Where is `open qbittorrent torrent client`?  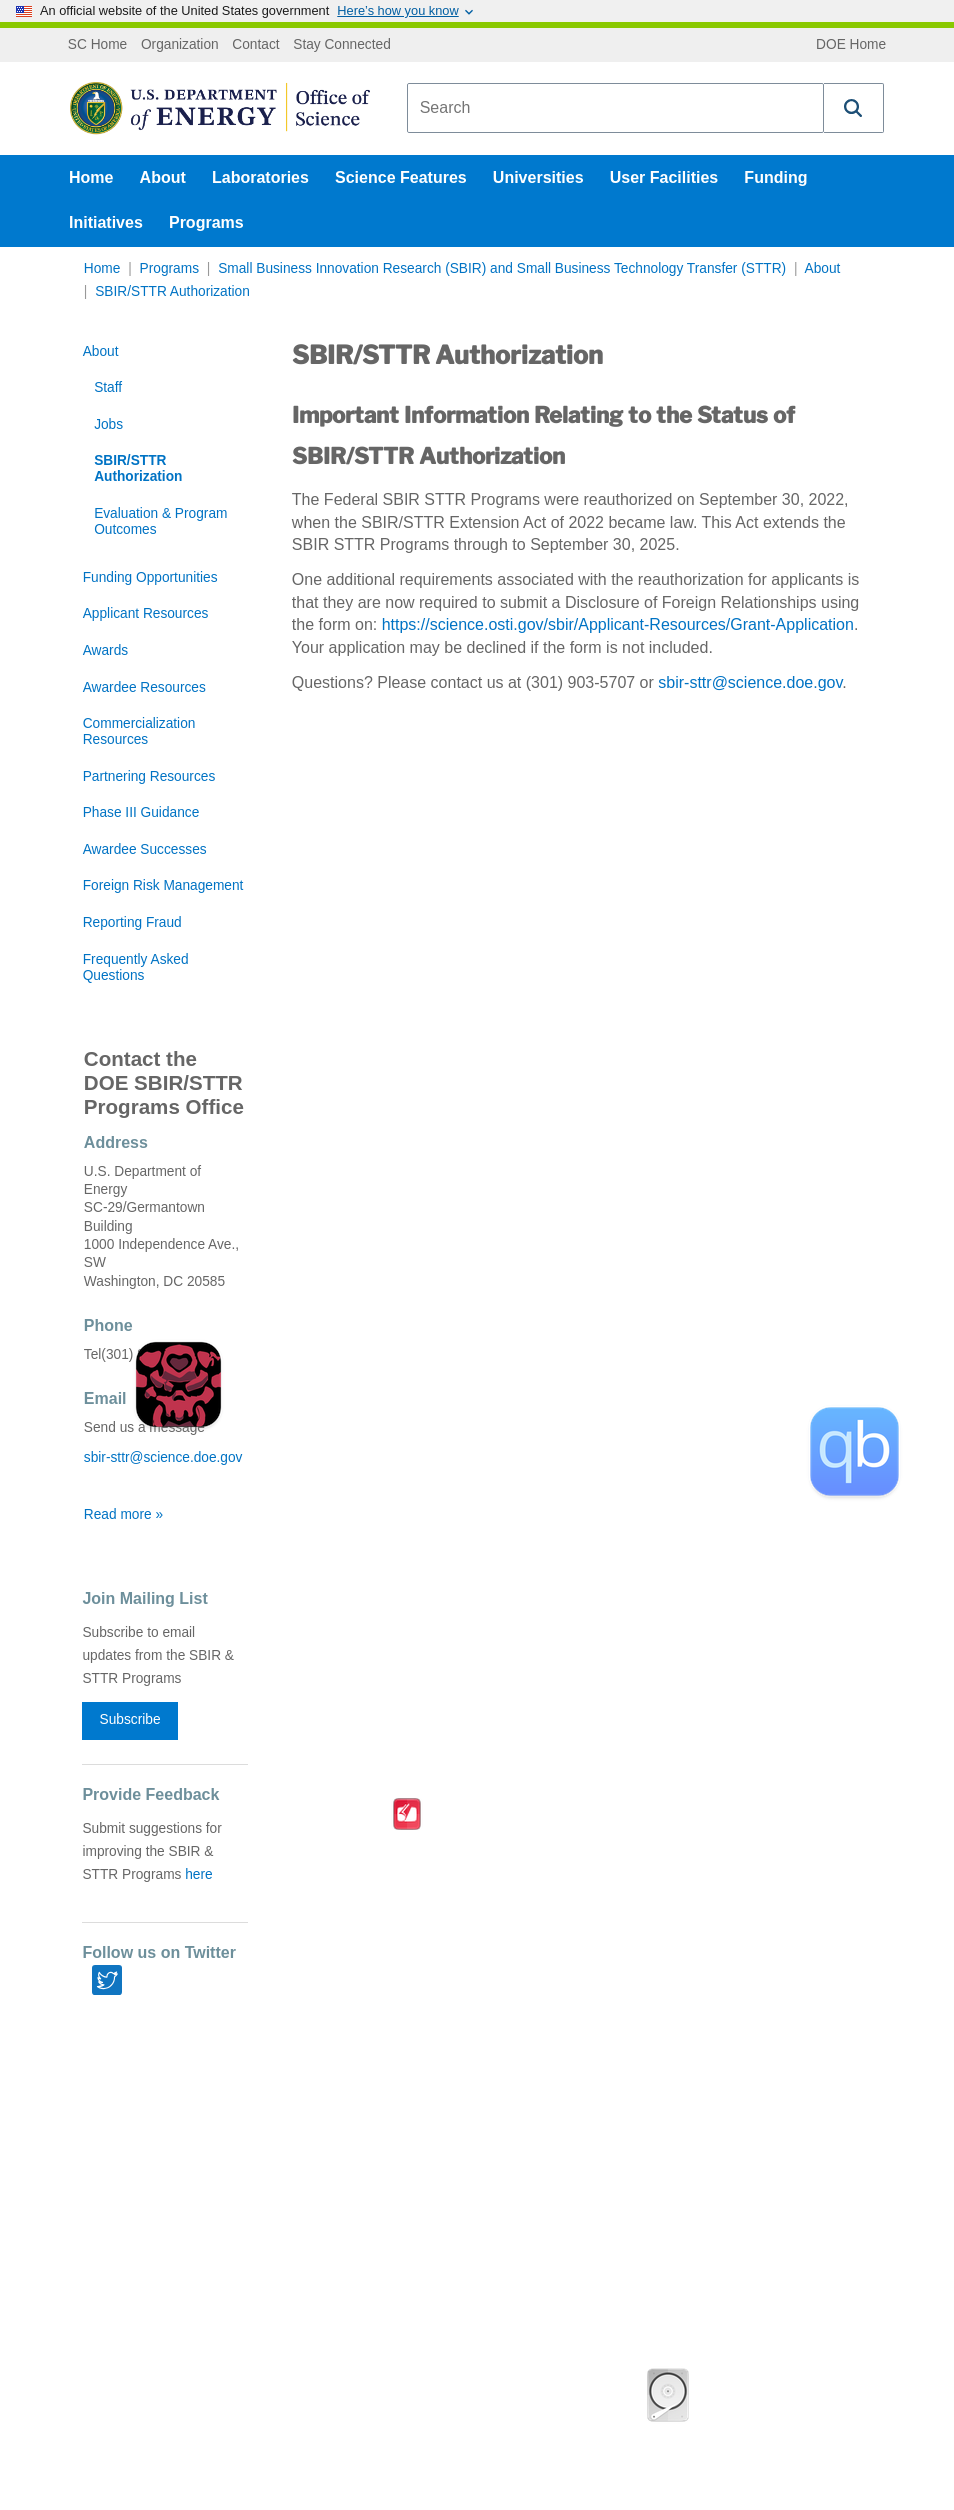 open qbittorrent torrent client is located at coordinates (854, 1451).